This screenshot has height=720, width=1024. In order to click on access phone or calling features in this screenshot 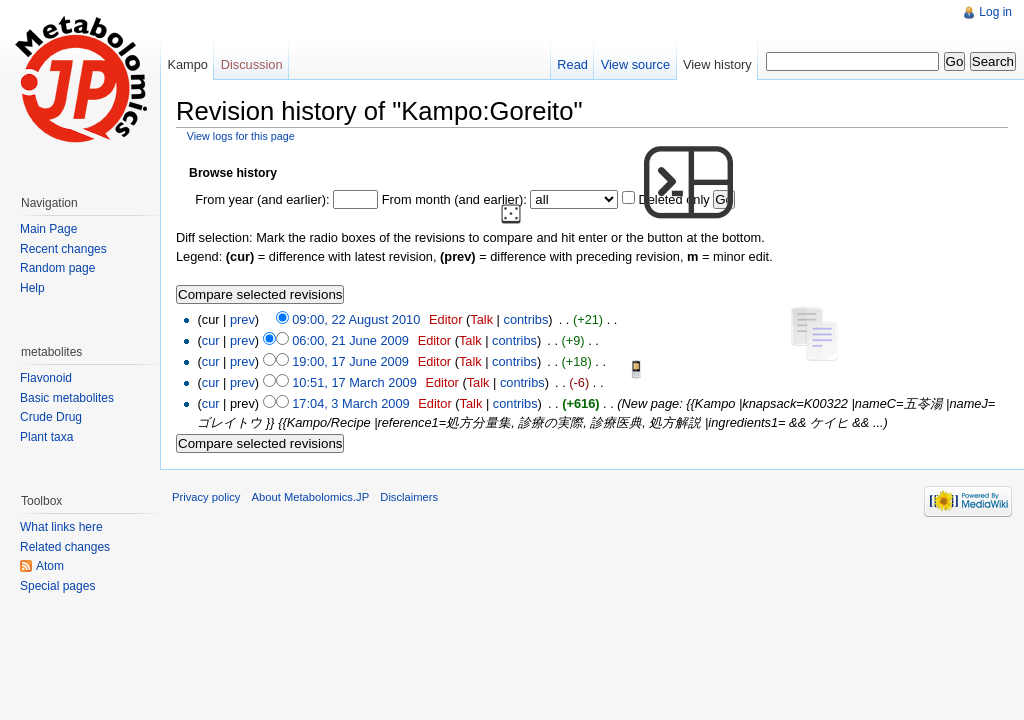, I will do `click(636, 369)`.